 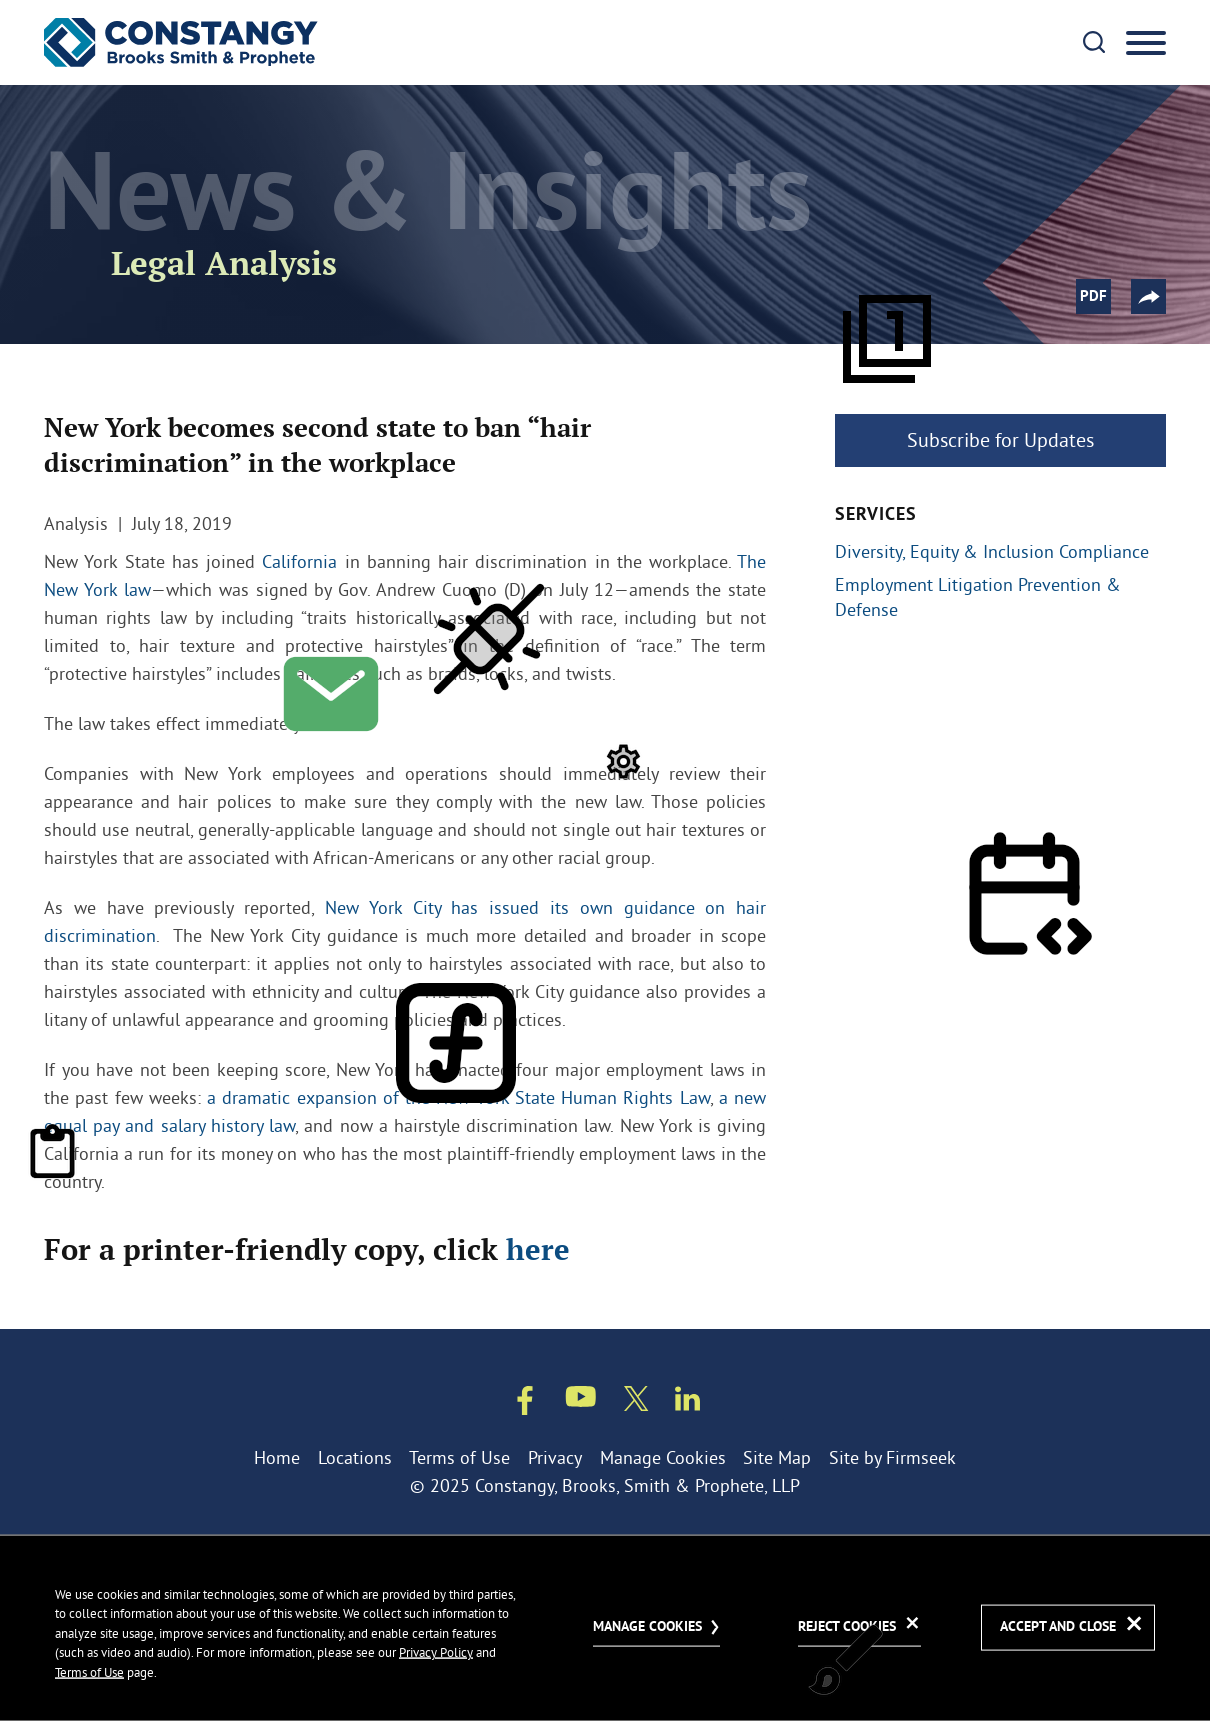 I want to click on indicates first item in a numbered sequence or filter, so click(x=887, y=339).